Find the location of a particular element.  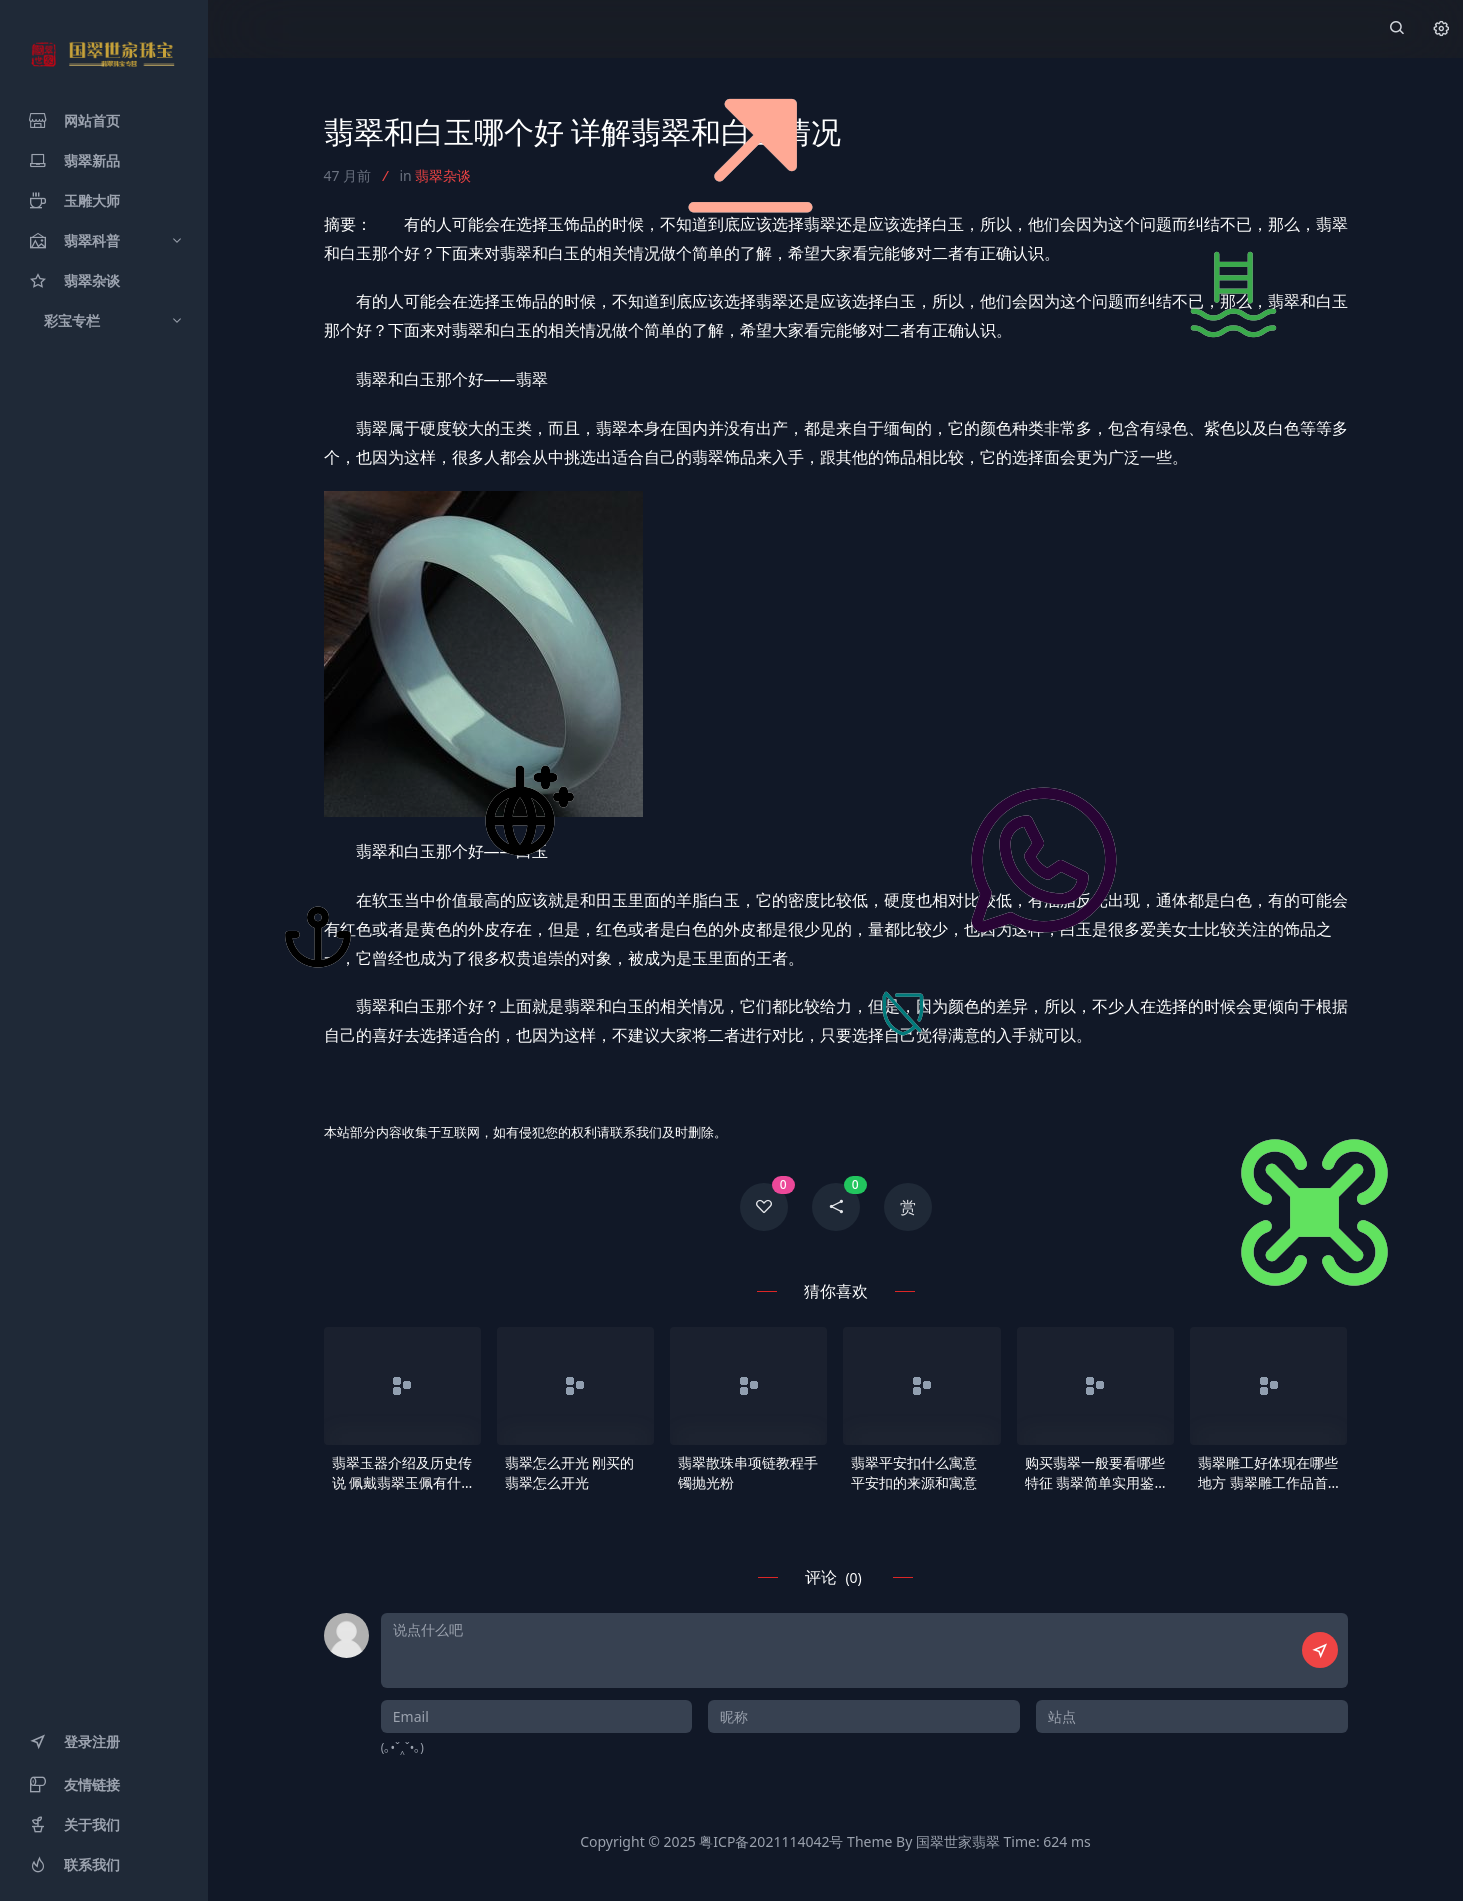

view swimming pool amenities is located at coordinates (1233, 294).